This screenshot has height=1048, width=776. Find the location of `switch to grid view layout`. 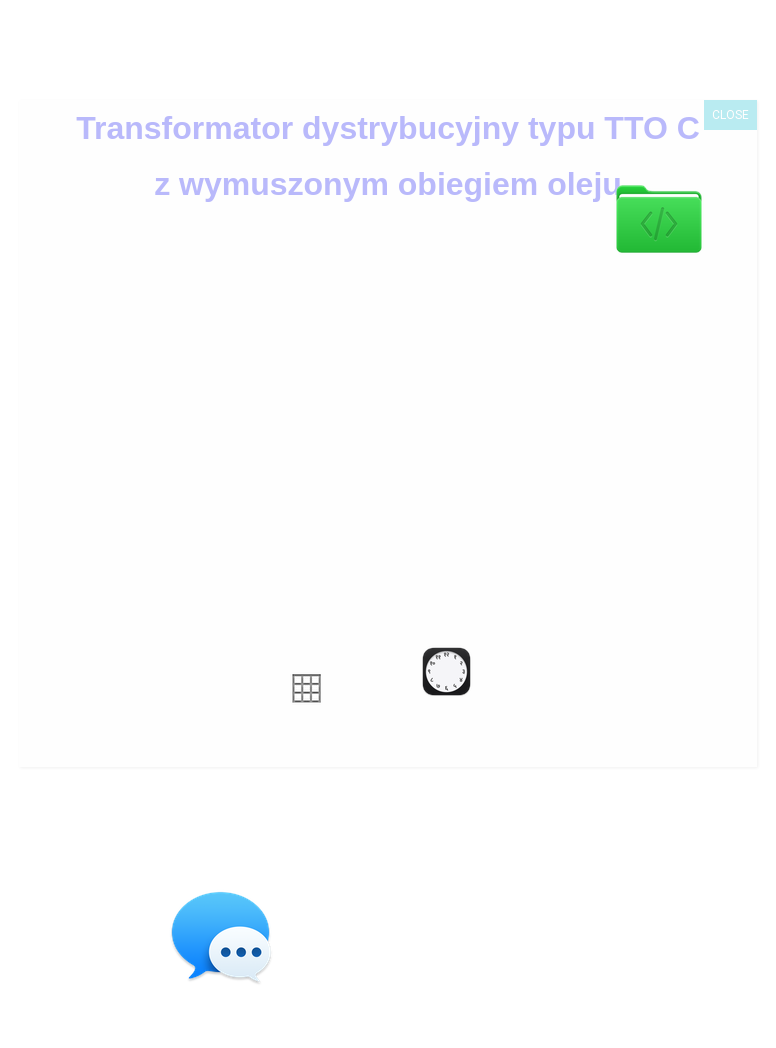

switch to grid view layout is located at coordinates (305, 689).